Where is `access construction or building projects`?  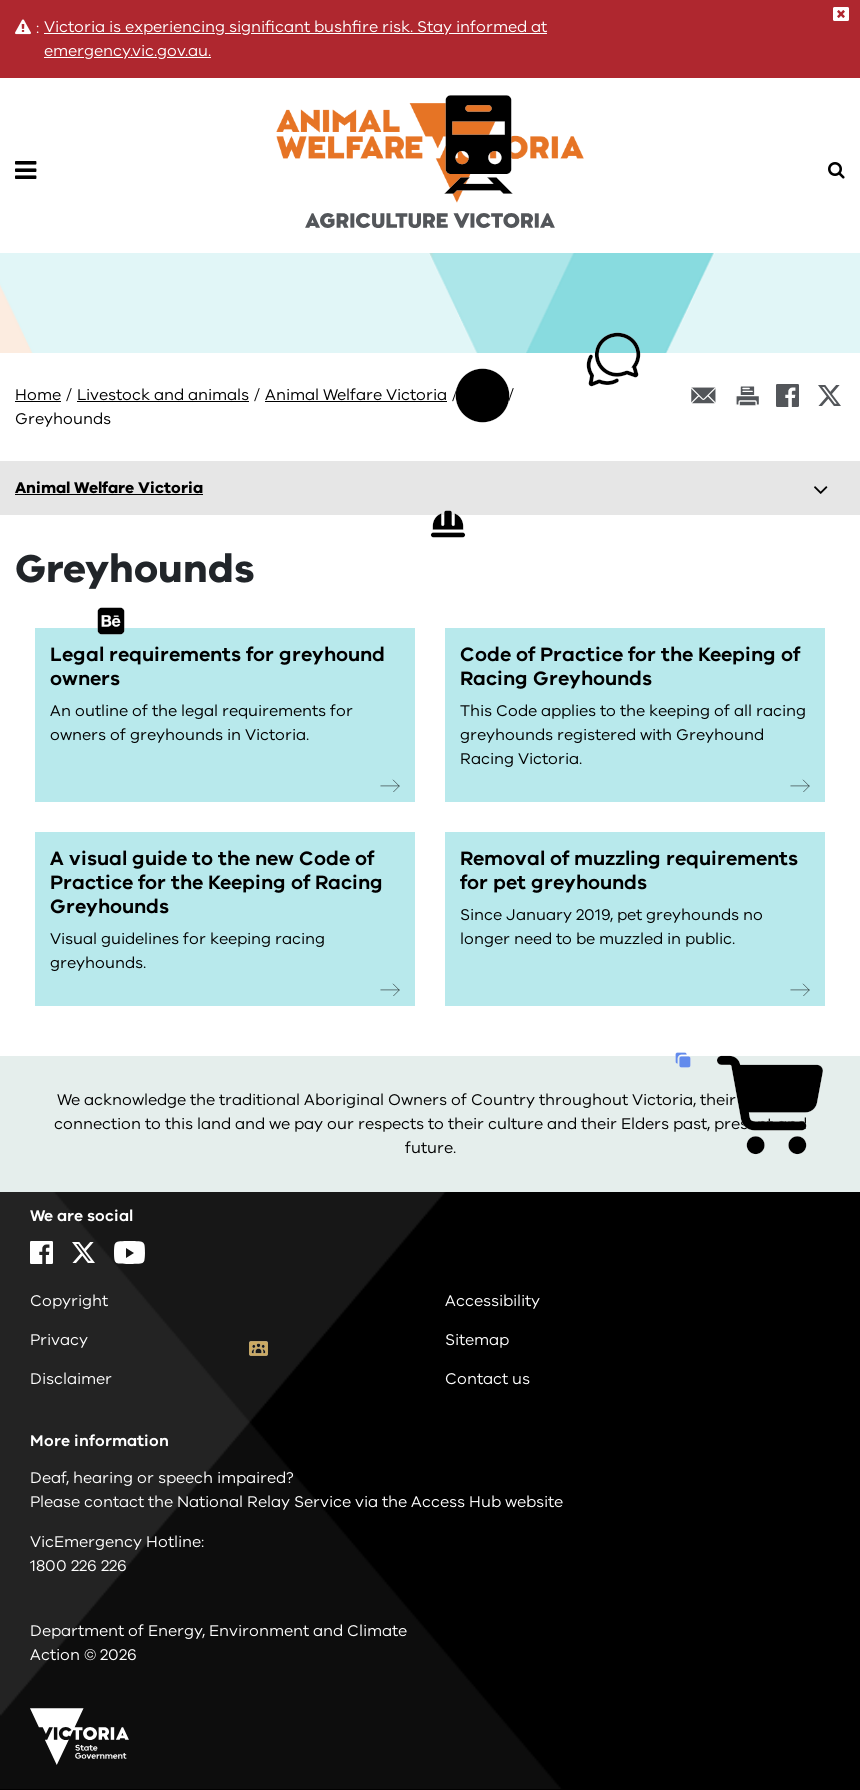
access construction or building projects is located at coordinates (448, 524).